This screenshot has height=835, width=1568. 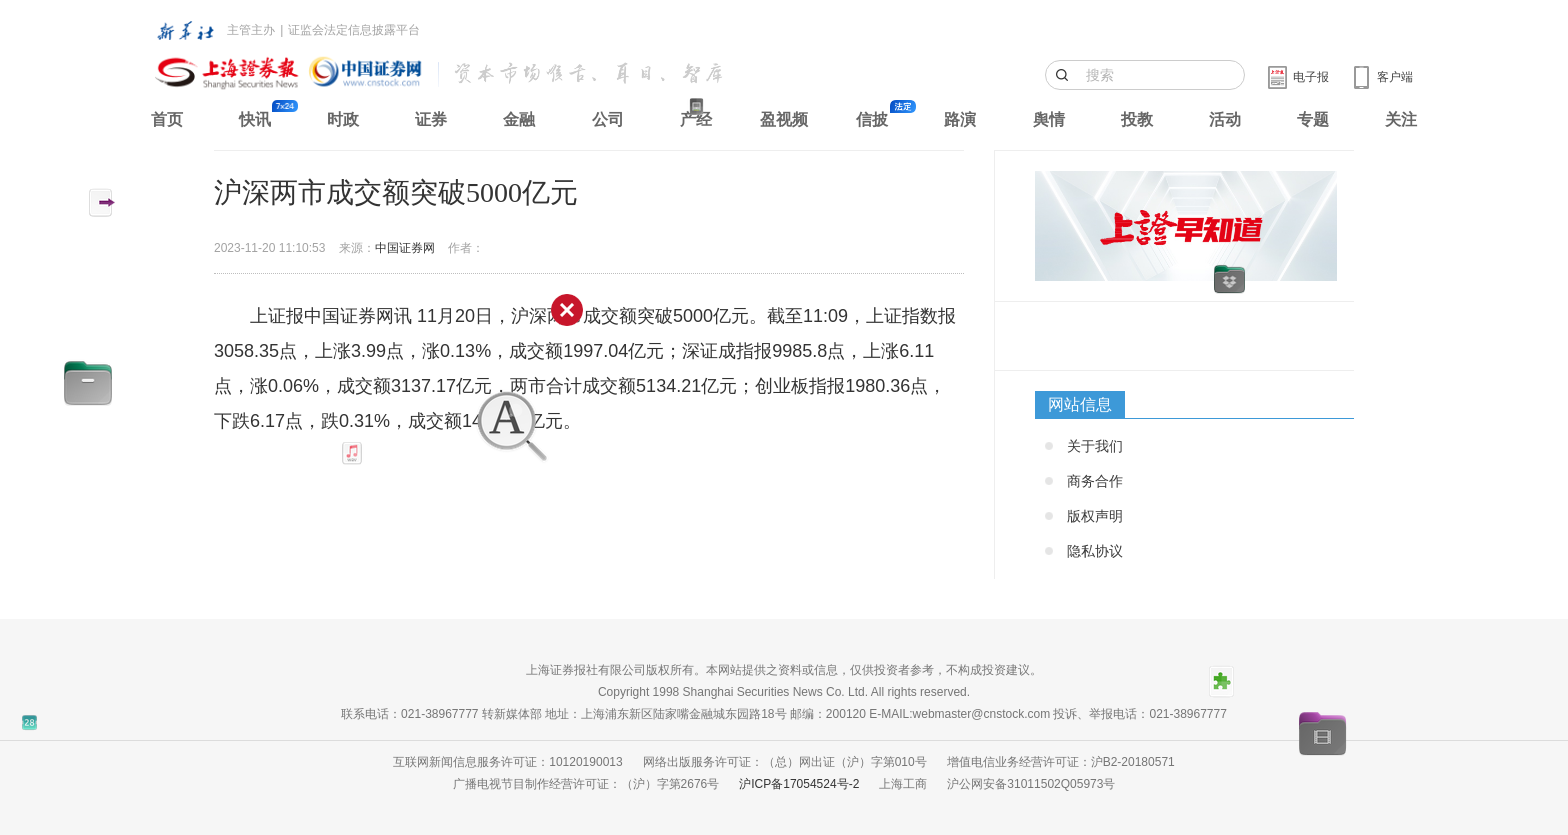 What do you see at coordinates (1229, 278) in the screenshot?
I see `open your dropbox synced folder` at bounding box center [1229, 278].